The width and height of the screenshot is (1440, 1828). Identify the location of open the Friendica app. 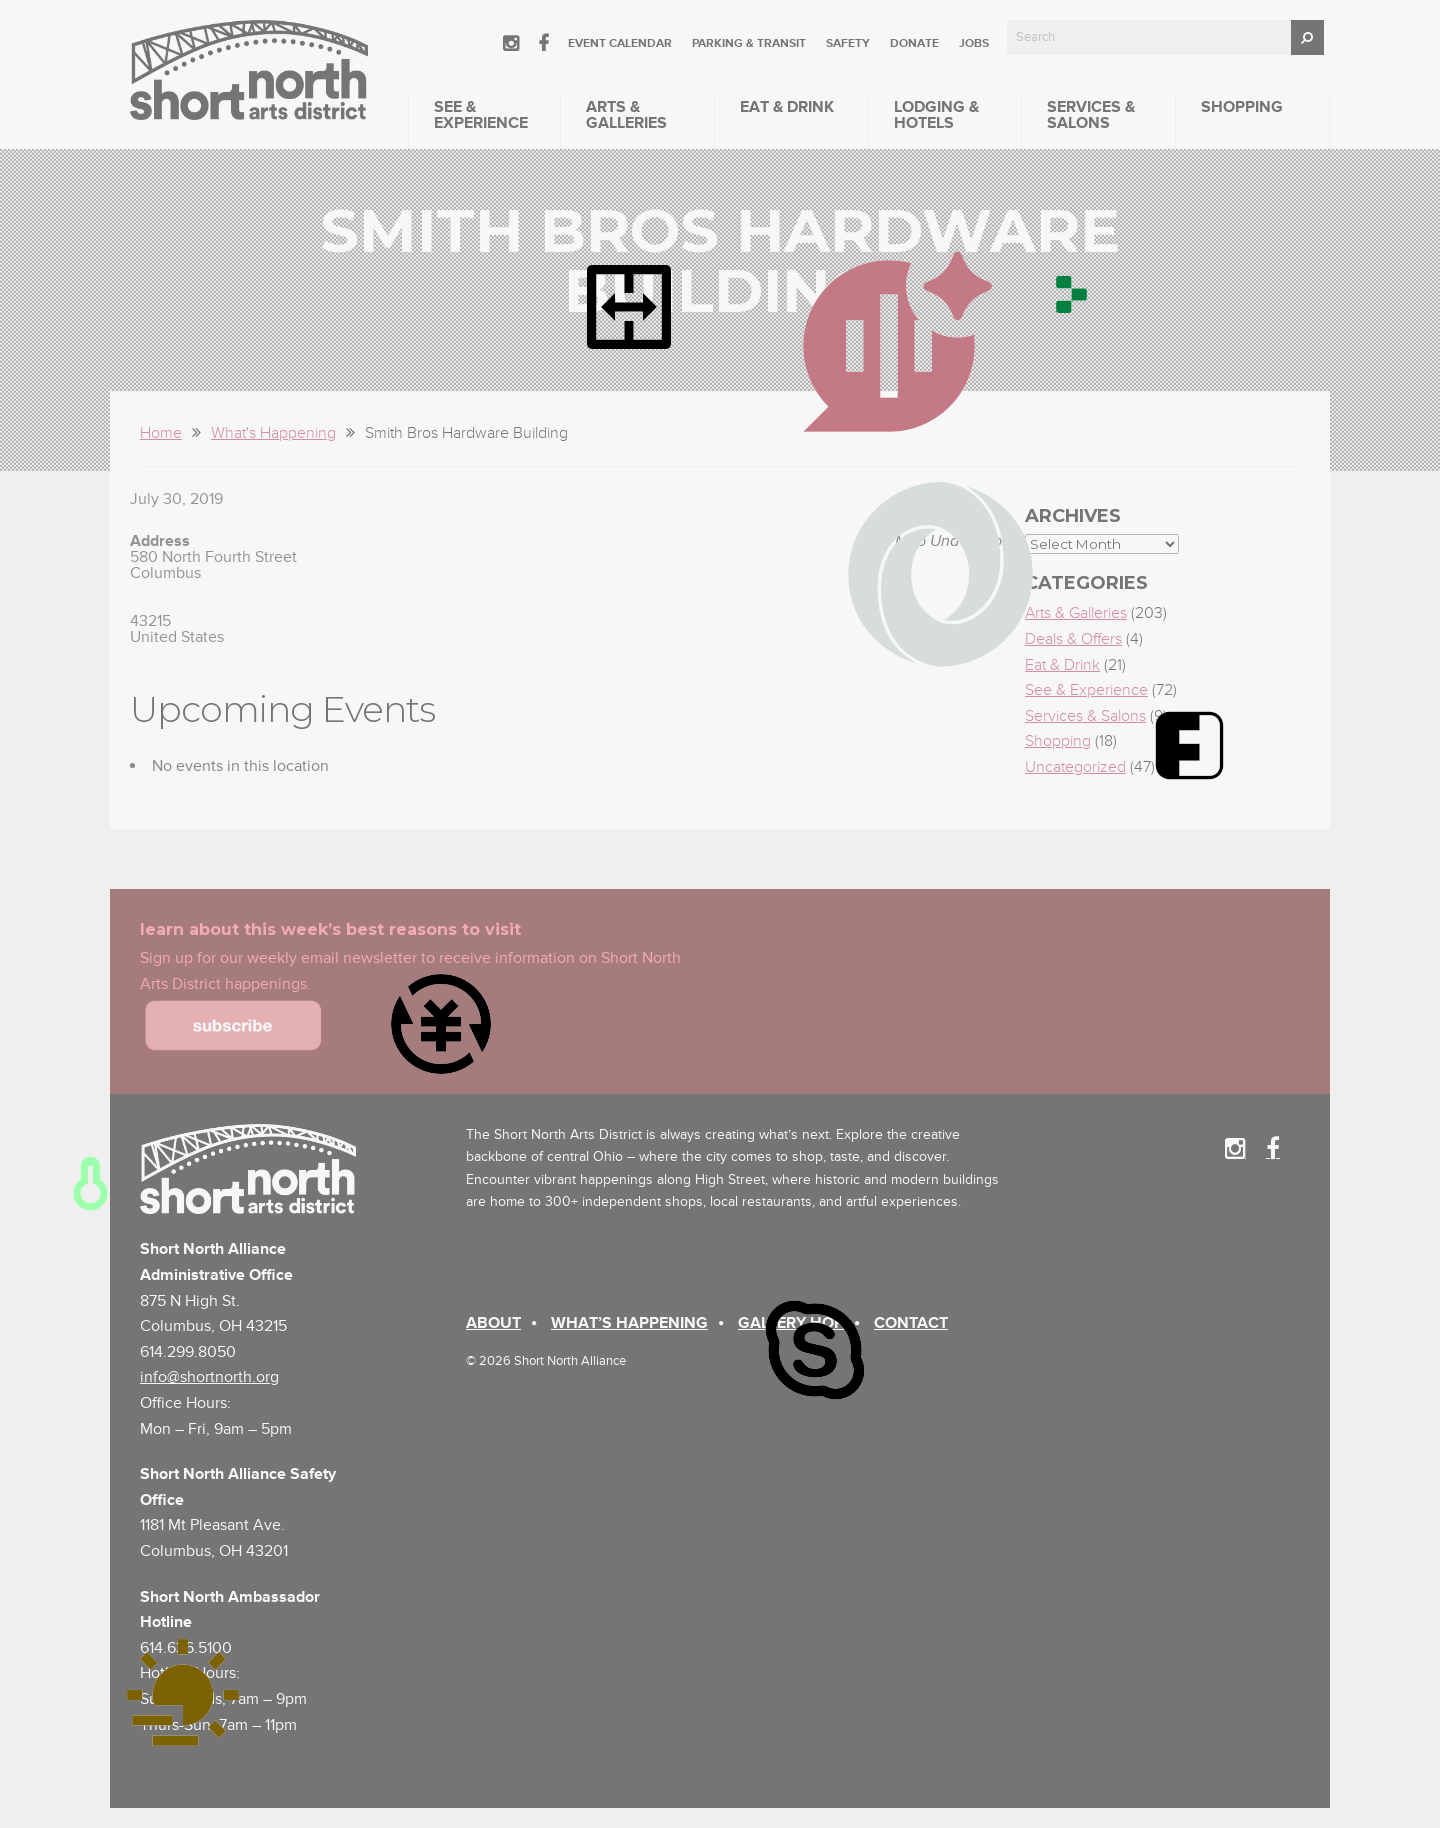
(1189, 745).